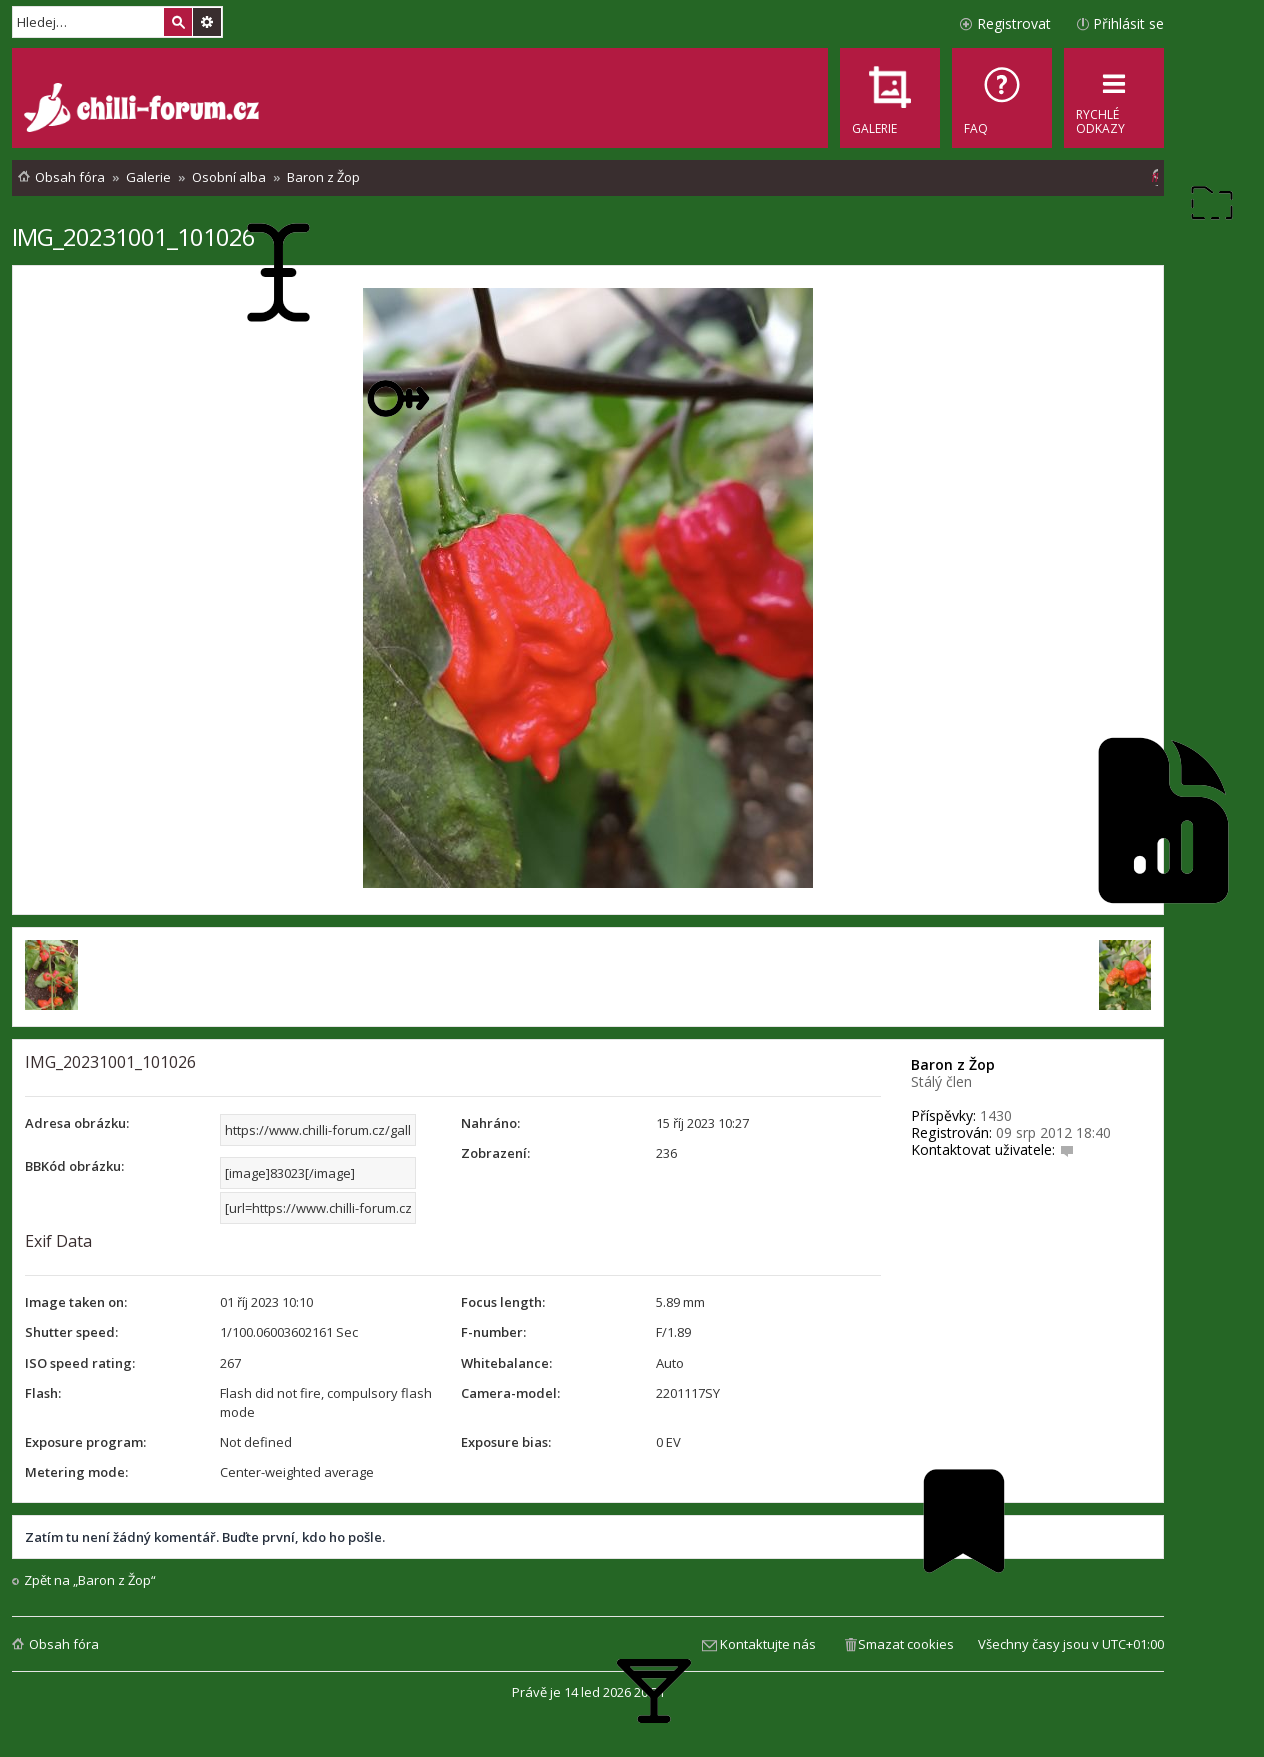 The height and width of the screenshot is (1757, 1264). What do you see at coordinates (278, 272) in the screenshot?
I see `text input field is active` at bounding box center [278, 272].